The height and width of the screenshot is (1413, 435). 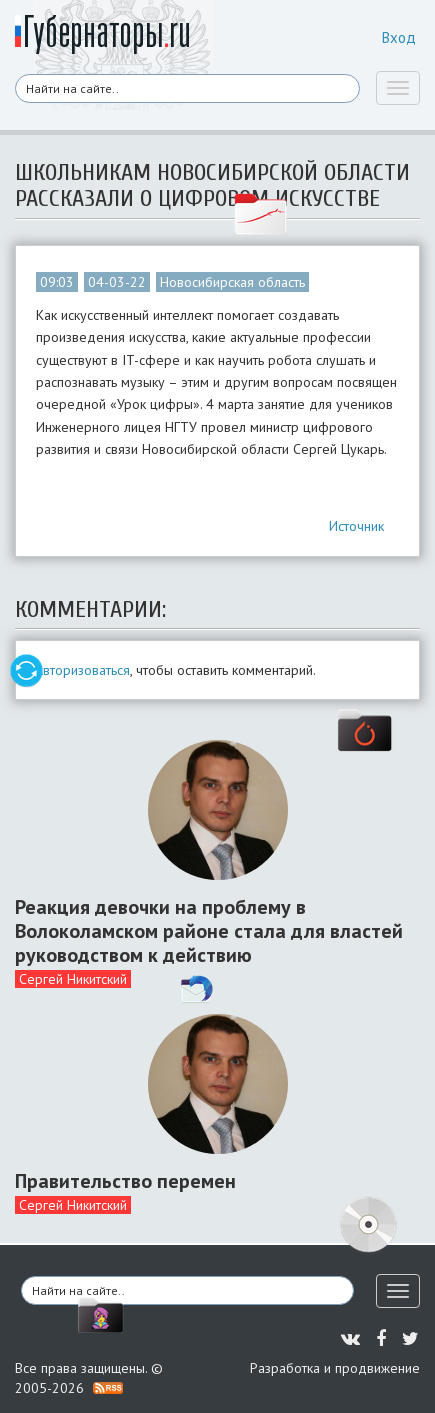 I want to click on open pytorch project folder, so click(x=364, y=731).